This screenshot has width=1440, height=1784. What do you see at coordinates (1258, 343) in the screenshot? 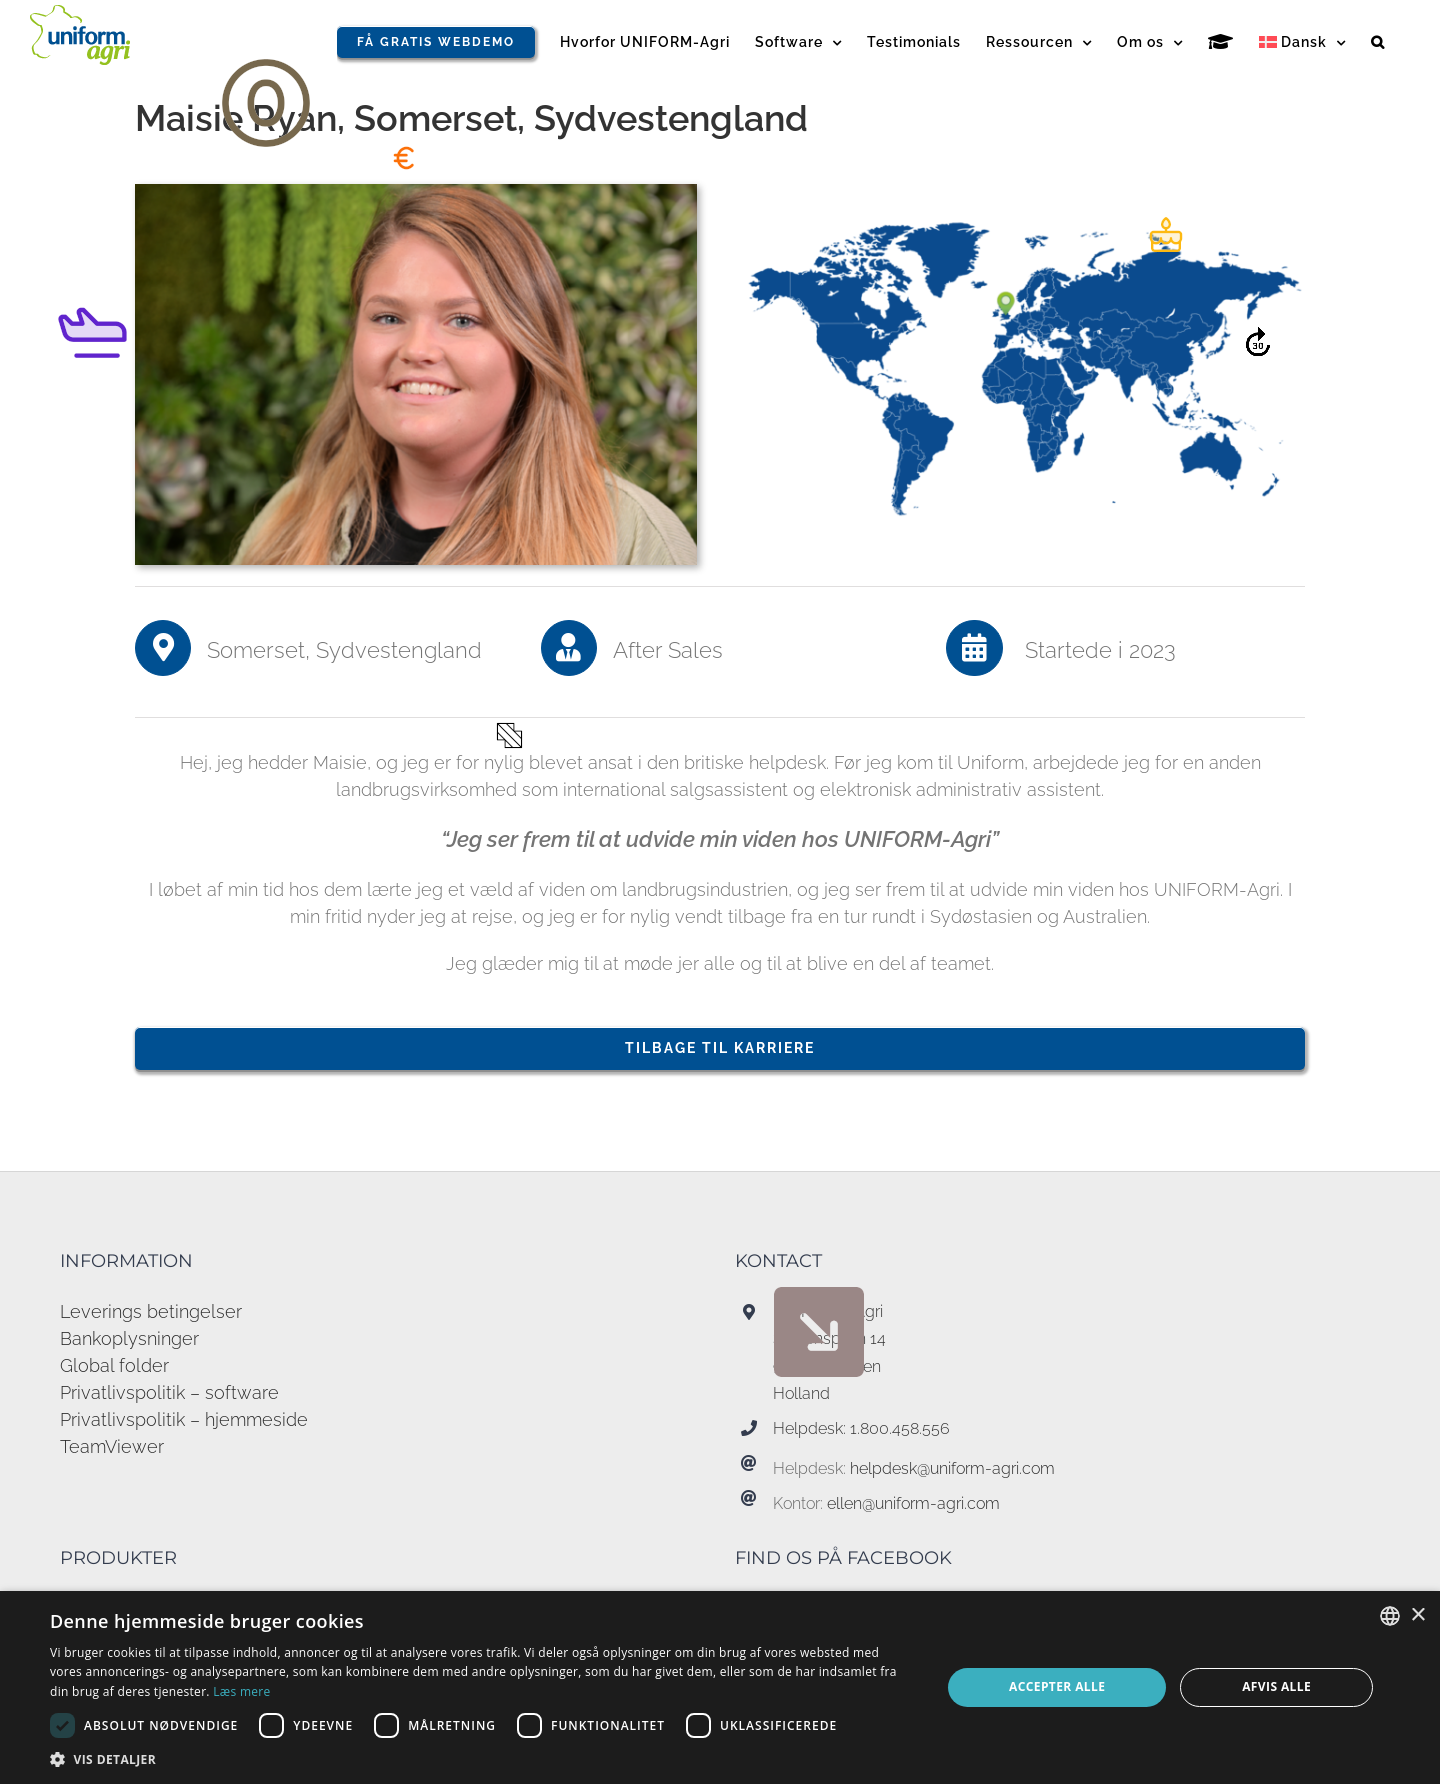
I see `skip forward 30 seconds in media playback` at bounding box center [1258, 343].